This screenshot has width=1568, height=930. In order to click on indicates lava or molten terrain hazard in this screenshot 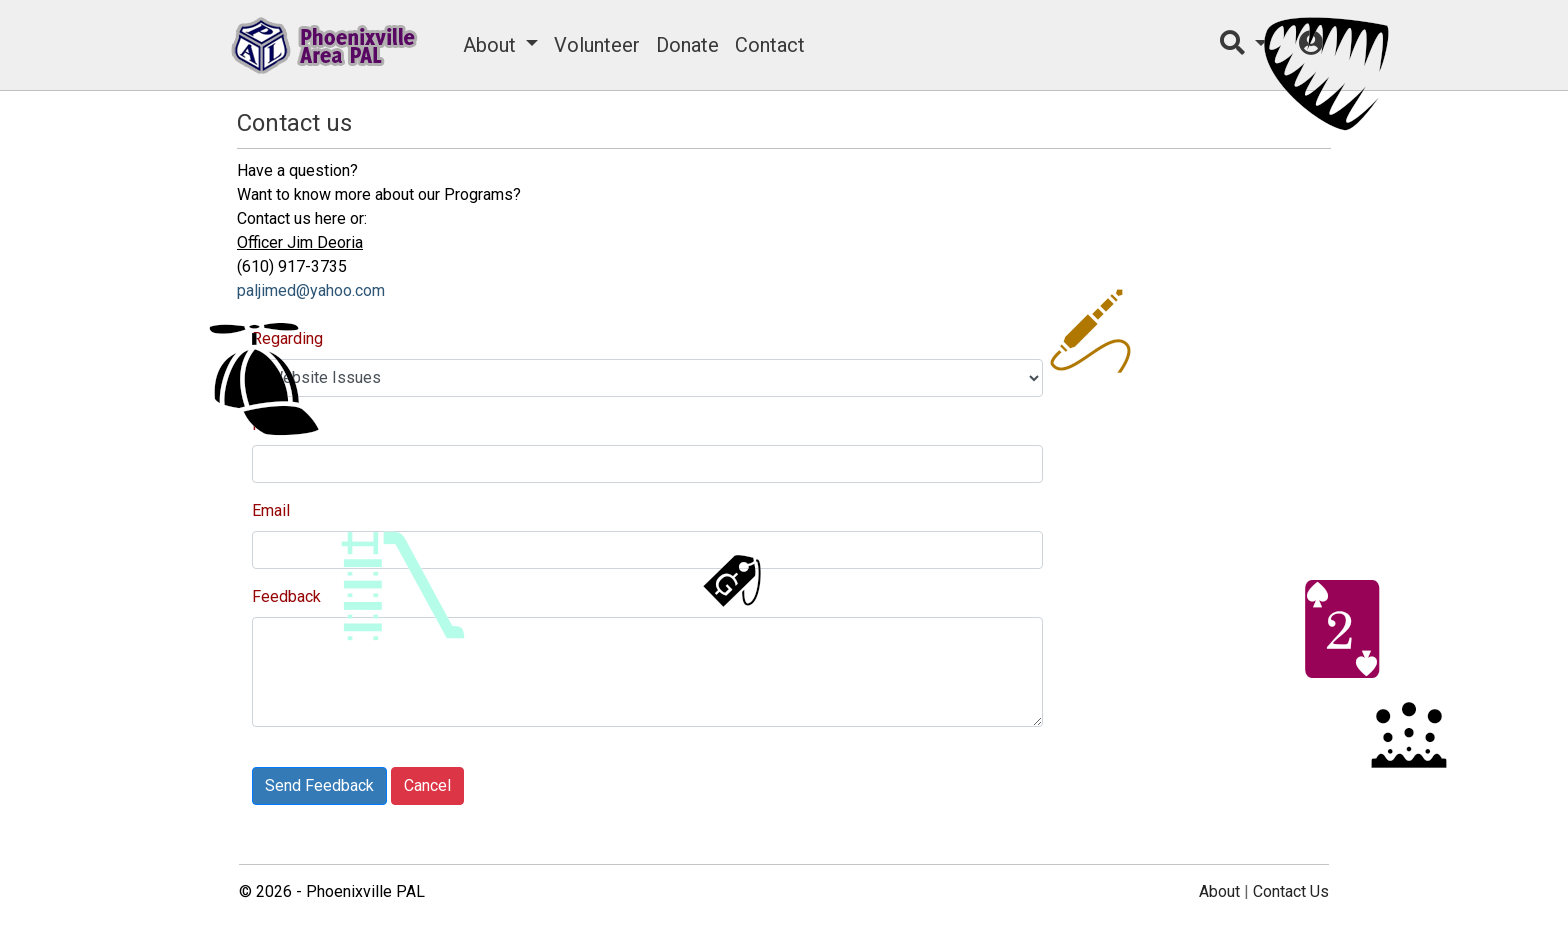, I will do `click(1409, 735)`.